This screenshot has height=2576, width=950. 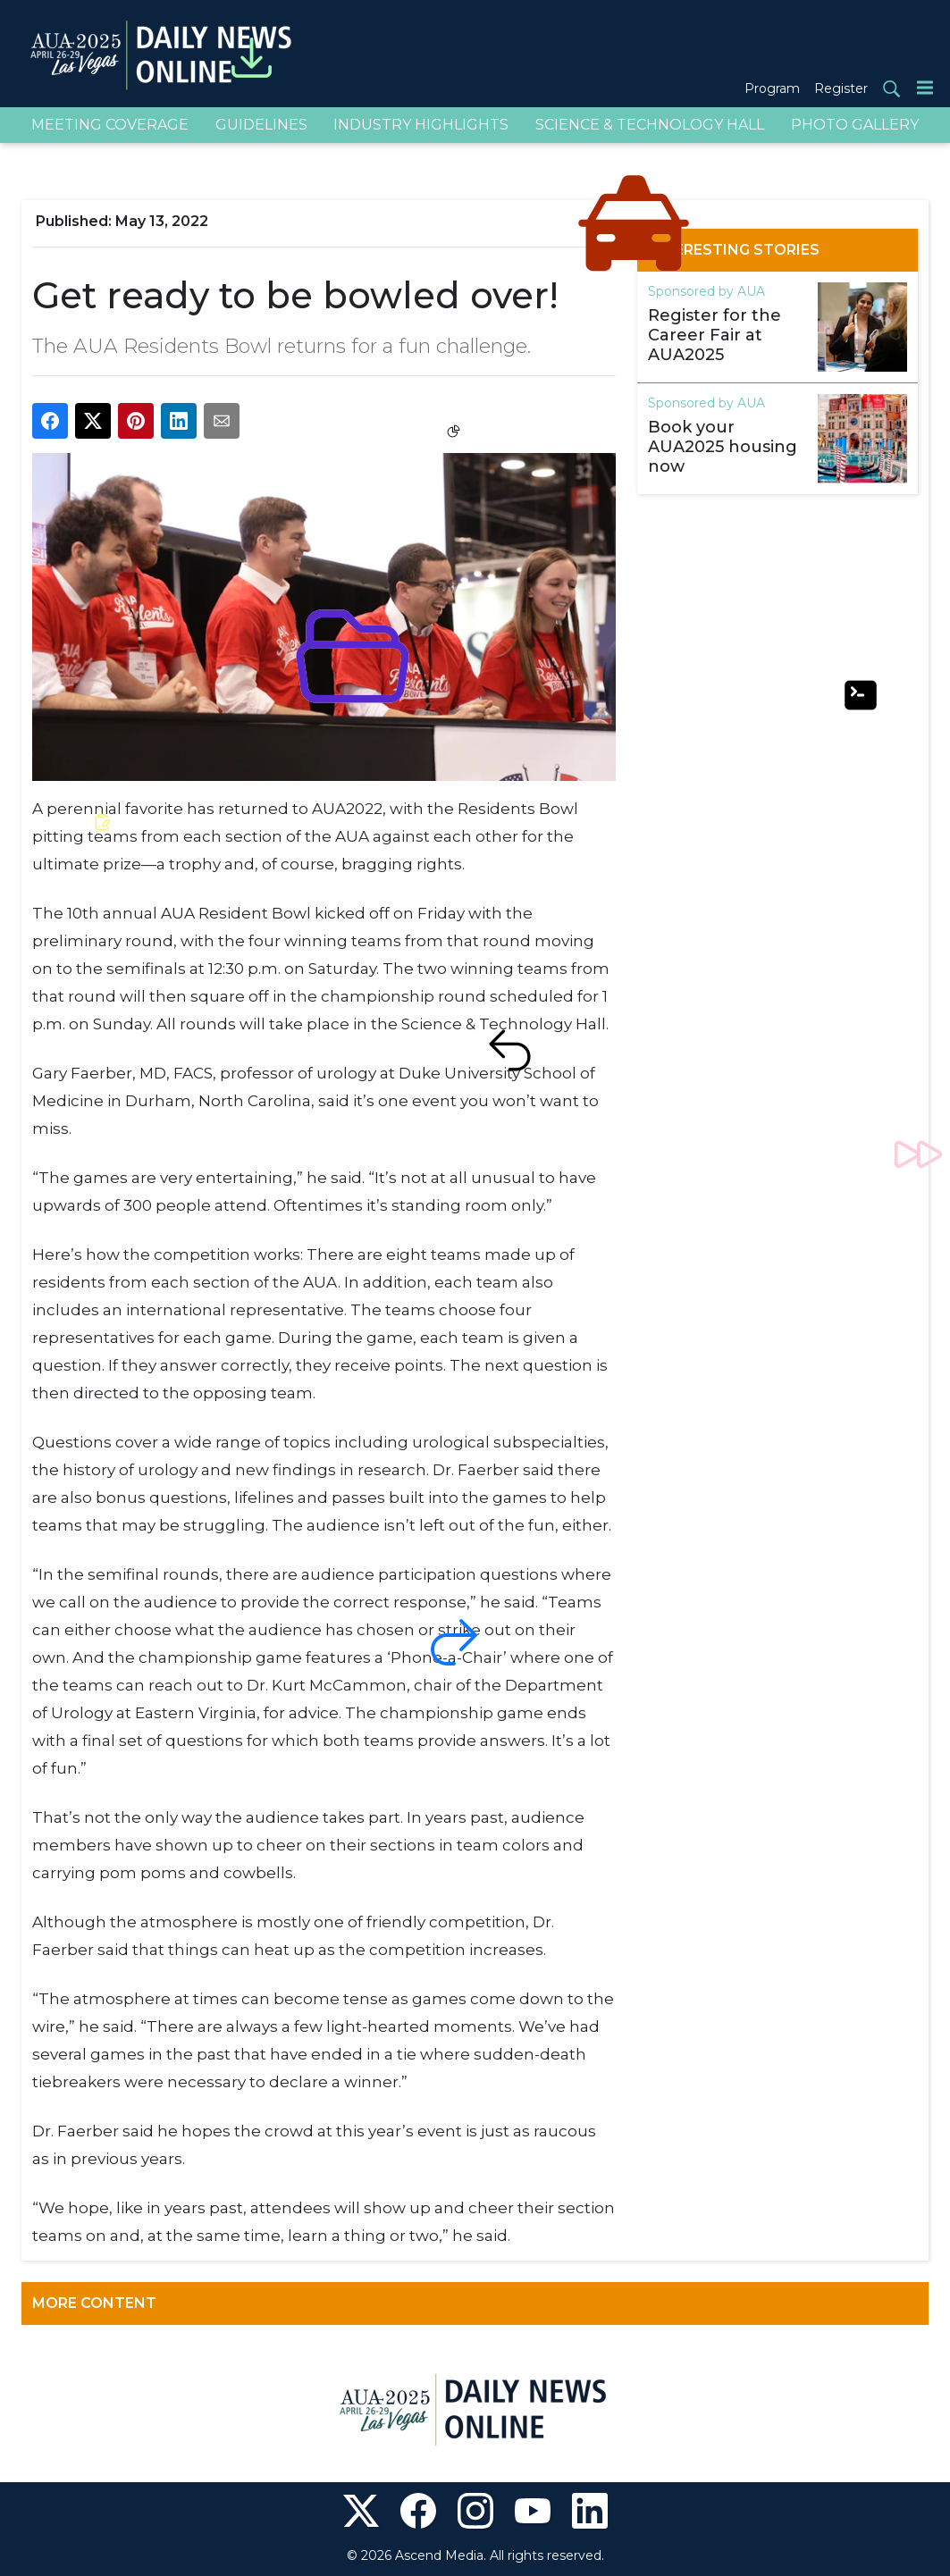 What do you see at coordinates (453, 431) in the screenshot?
I see `view analytics or statistics breakdown` at bounding box center [453, 431].